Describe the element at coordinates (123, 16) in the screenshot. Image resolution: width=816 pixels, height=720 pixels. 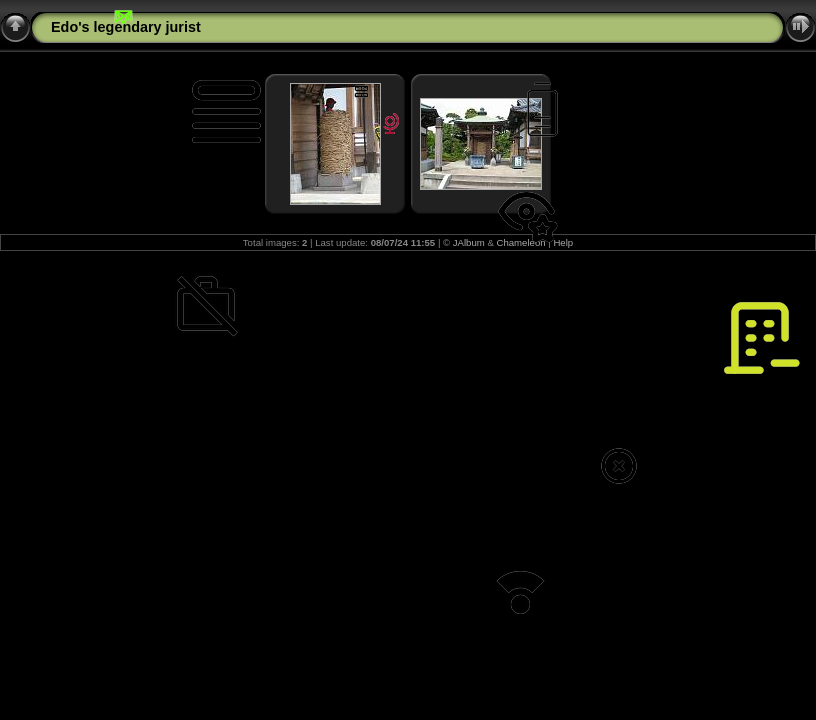
I see `access DC/OS dashboard or services` at that location.